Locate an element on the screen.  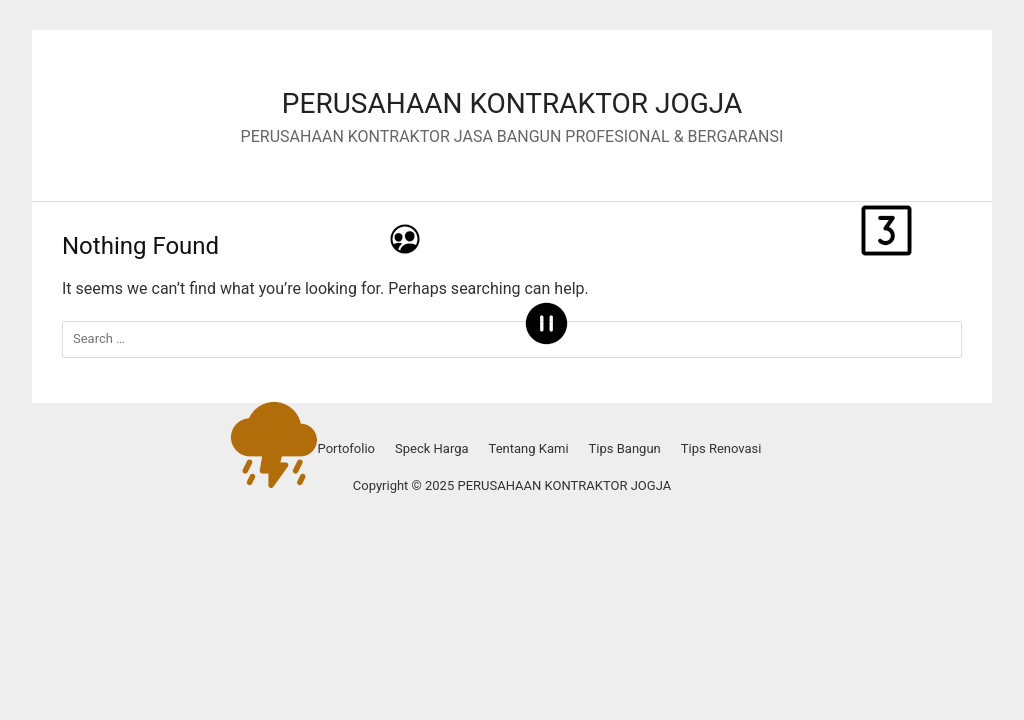
view group or team members is located at coordinates (405, 239).